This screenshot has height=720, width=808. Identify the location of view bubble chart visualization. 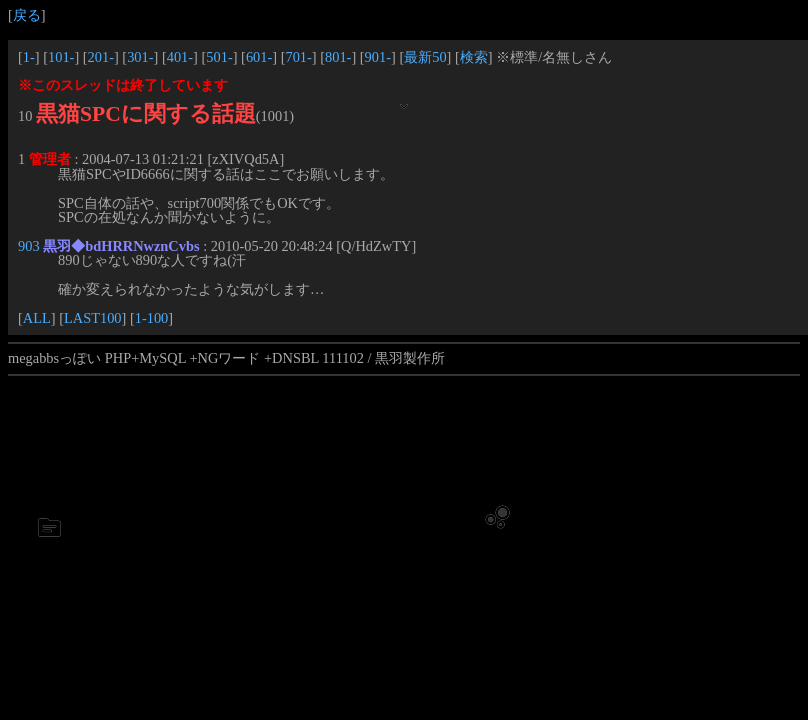
(497, 517).